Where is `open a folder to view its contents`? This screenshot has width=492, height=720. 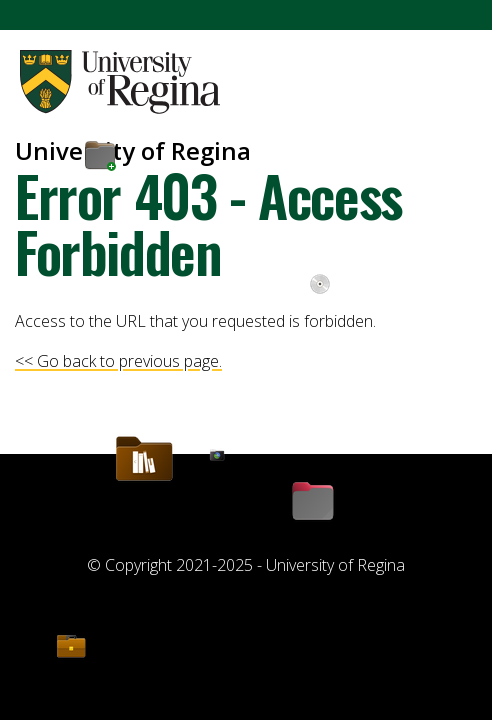 open a folder to view its contents is located at coordinates (313, 501).